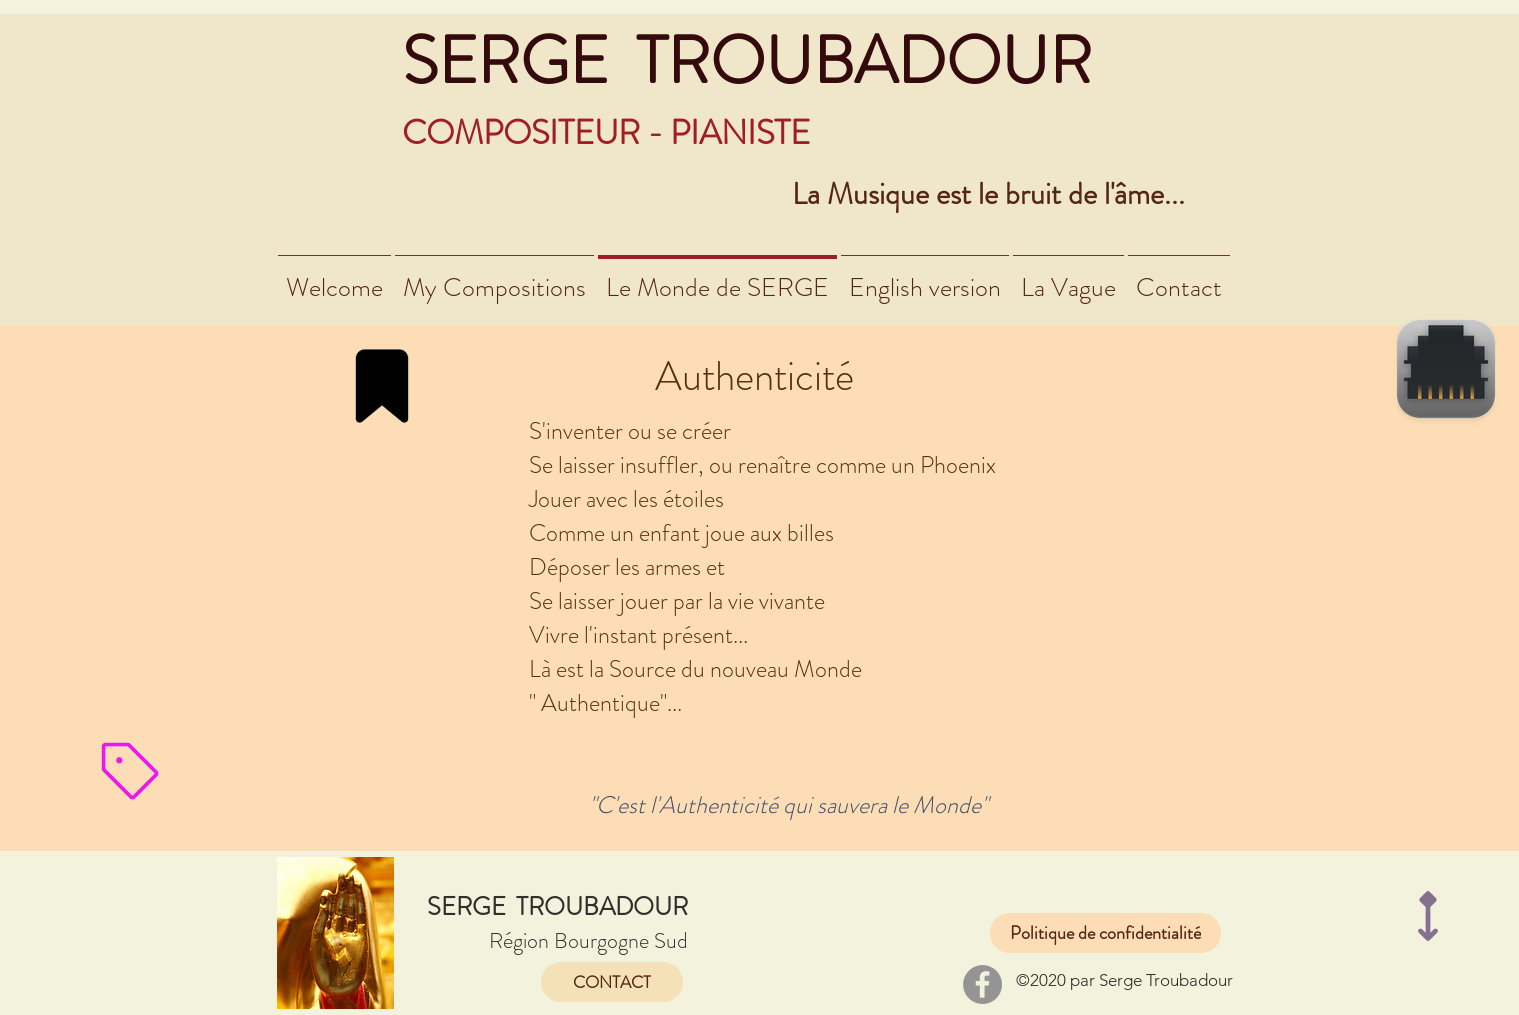 This screenshot has height=1015, width=1519. What do you see at coordinates (130, 771) in the screenshot?
I see `add or manage tags` at bounding box center [130, 771].